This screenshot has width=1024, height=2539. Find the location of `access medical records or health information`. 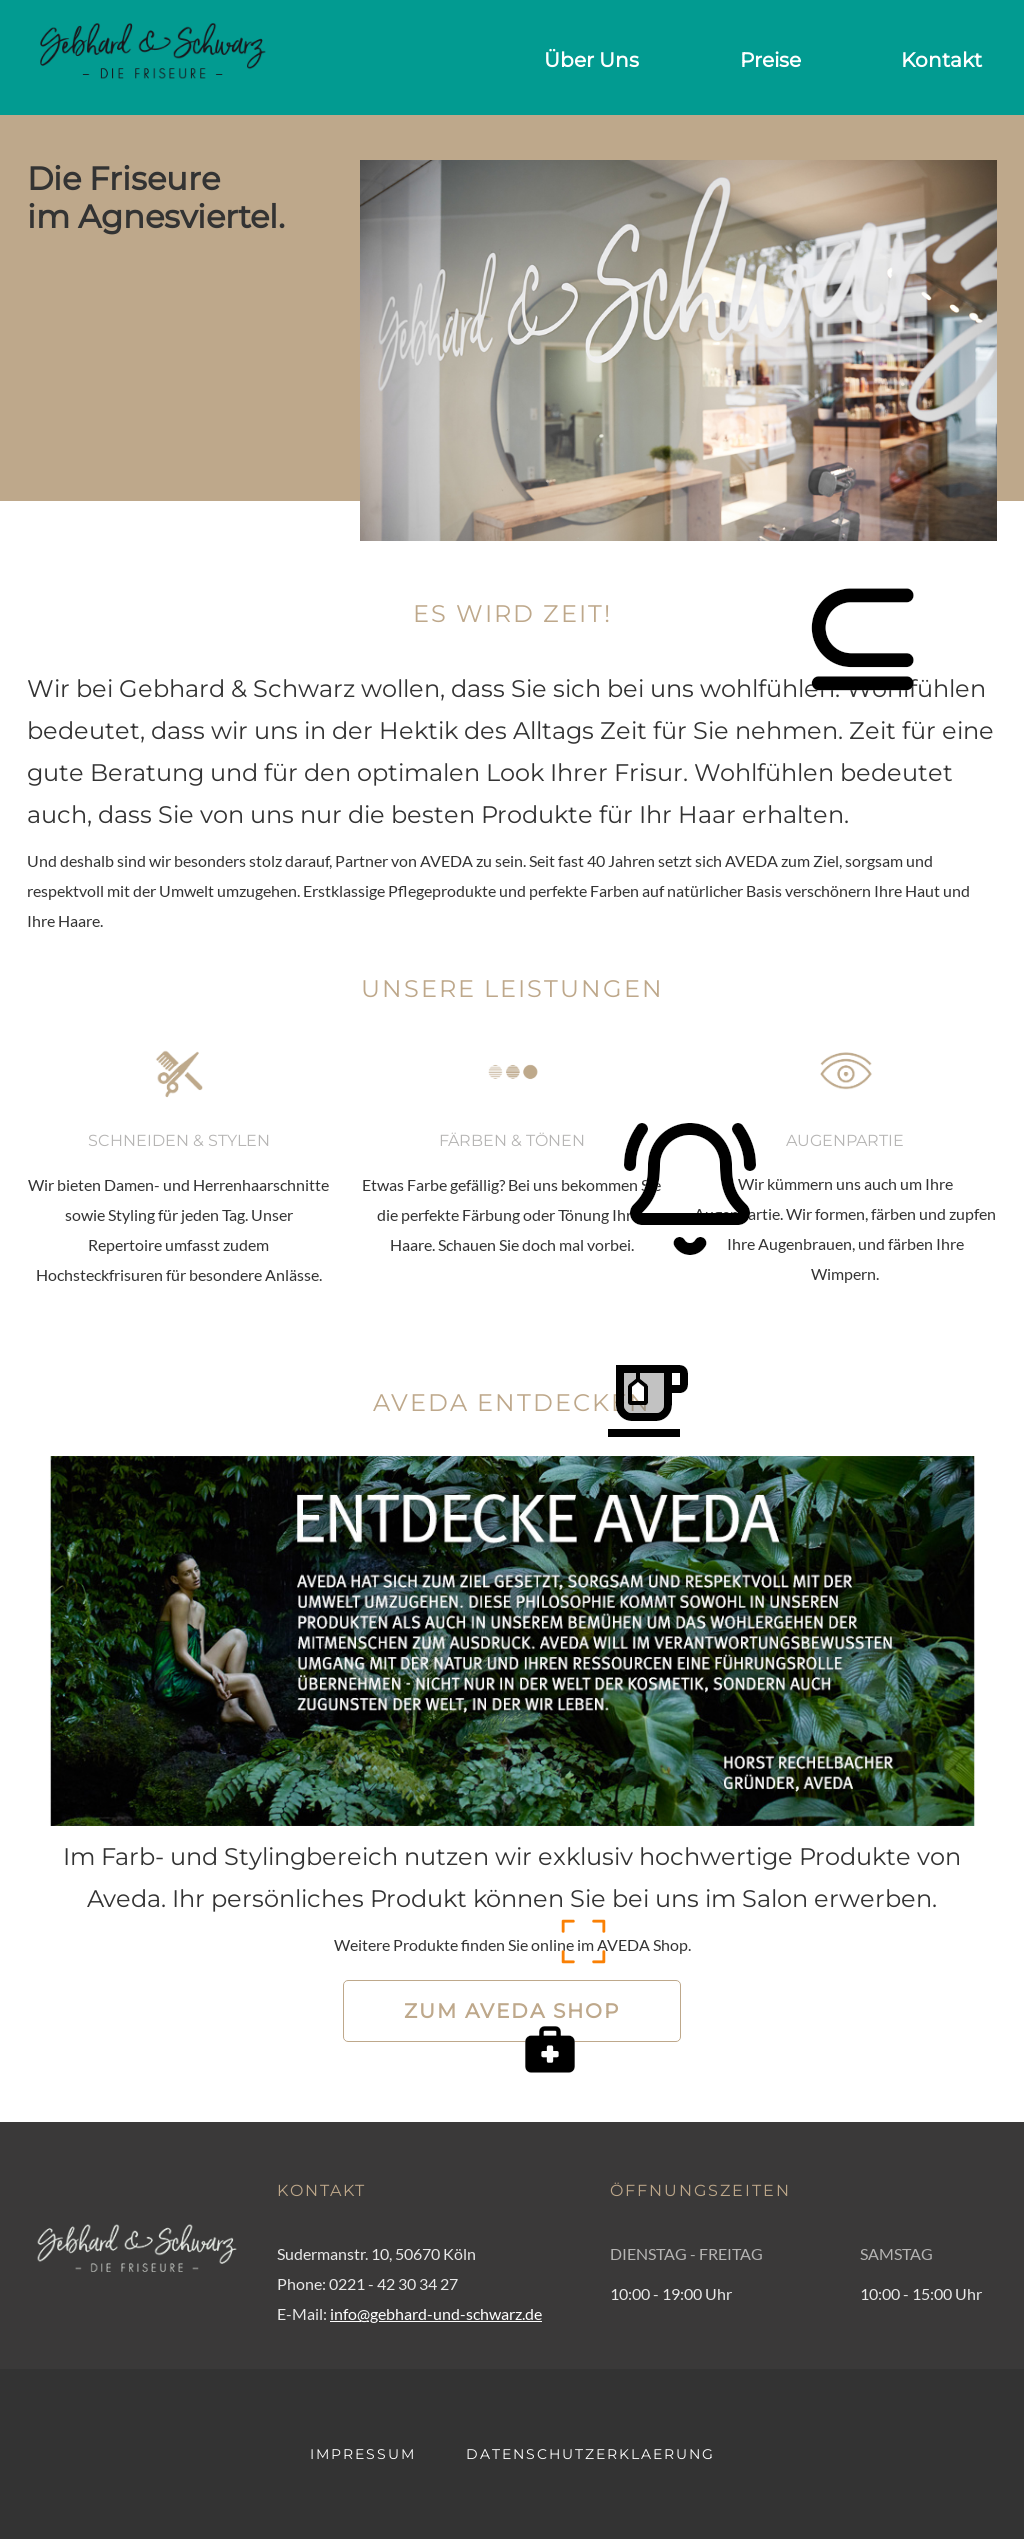

access medical records or health information is located at coordinates (550, 2051).